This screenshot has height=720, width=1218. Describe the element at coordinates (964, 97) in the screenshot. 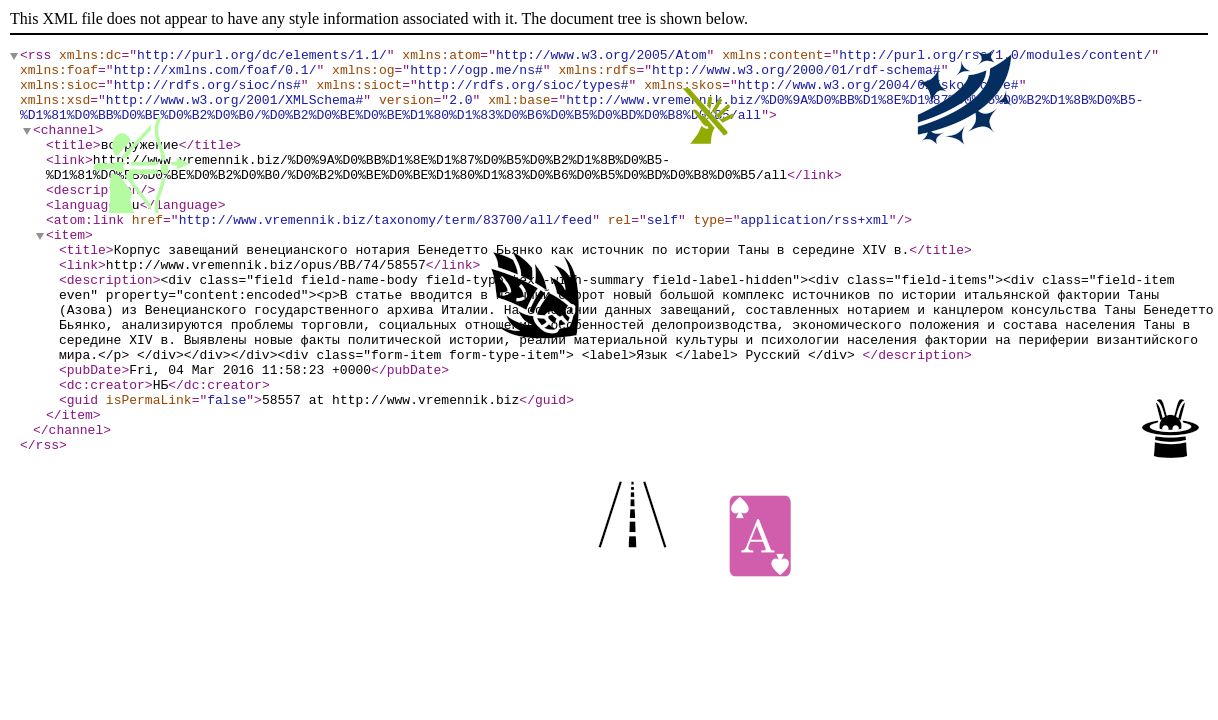

I see `equip or select a magical sword weapon` at that location.